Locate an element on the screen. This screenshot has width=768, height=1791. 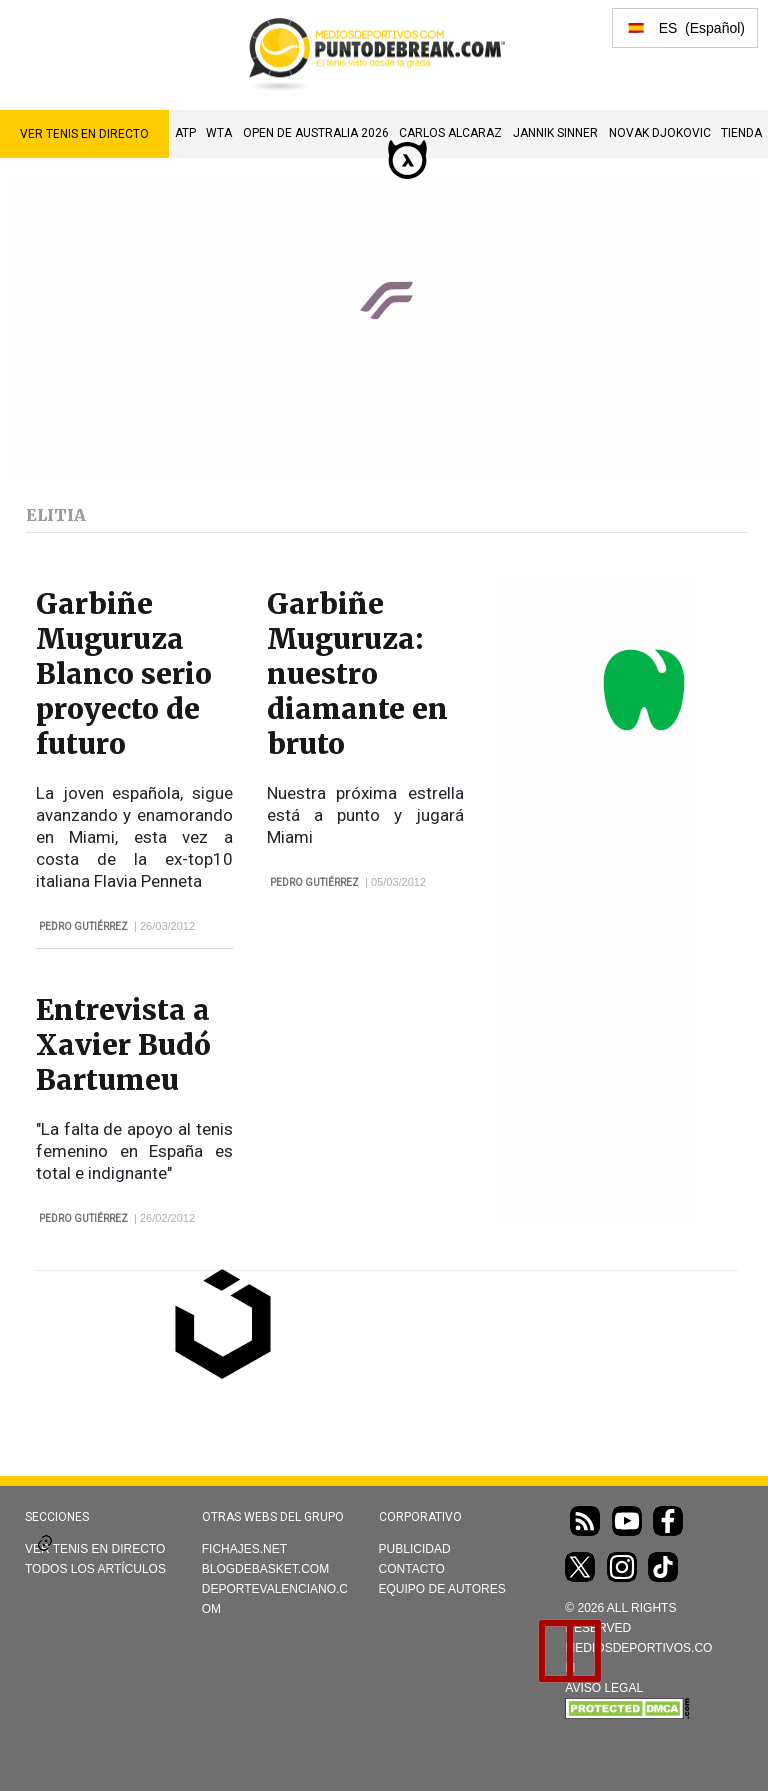
switch to two-column layout view is located at coordinates (570, 1651).